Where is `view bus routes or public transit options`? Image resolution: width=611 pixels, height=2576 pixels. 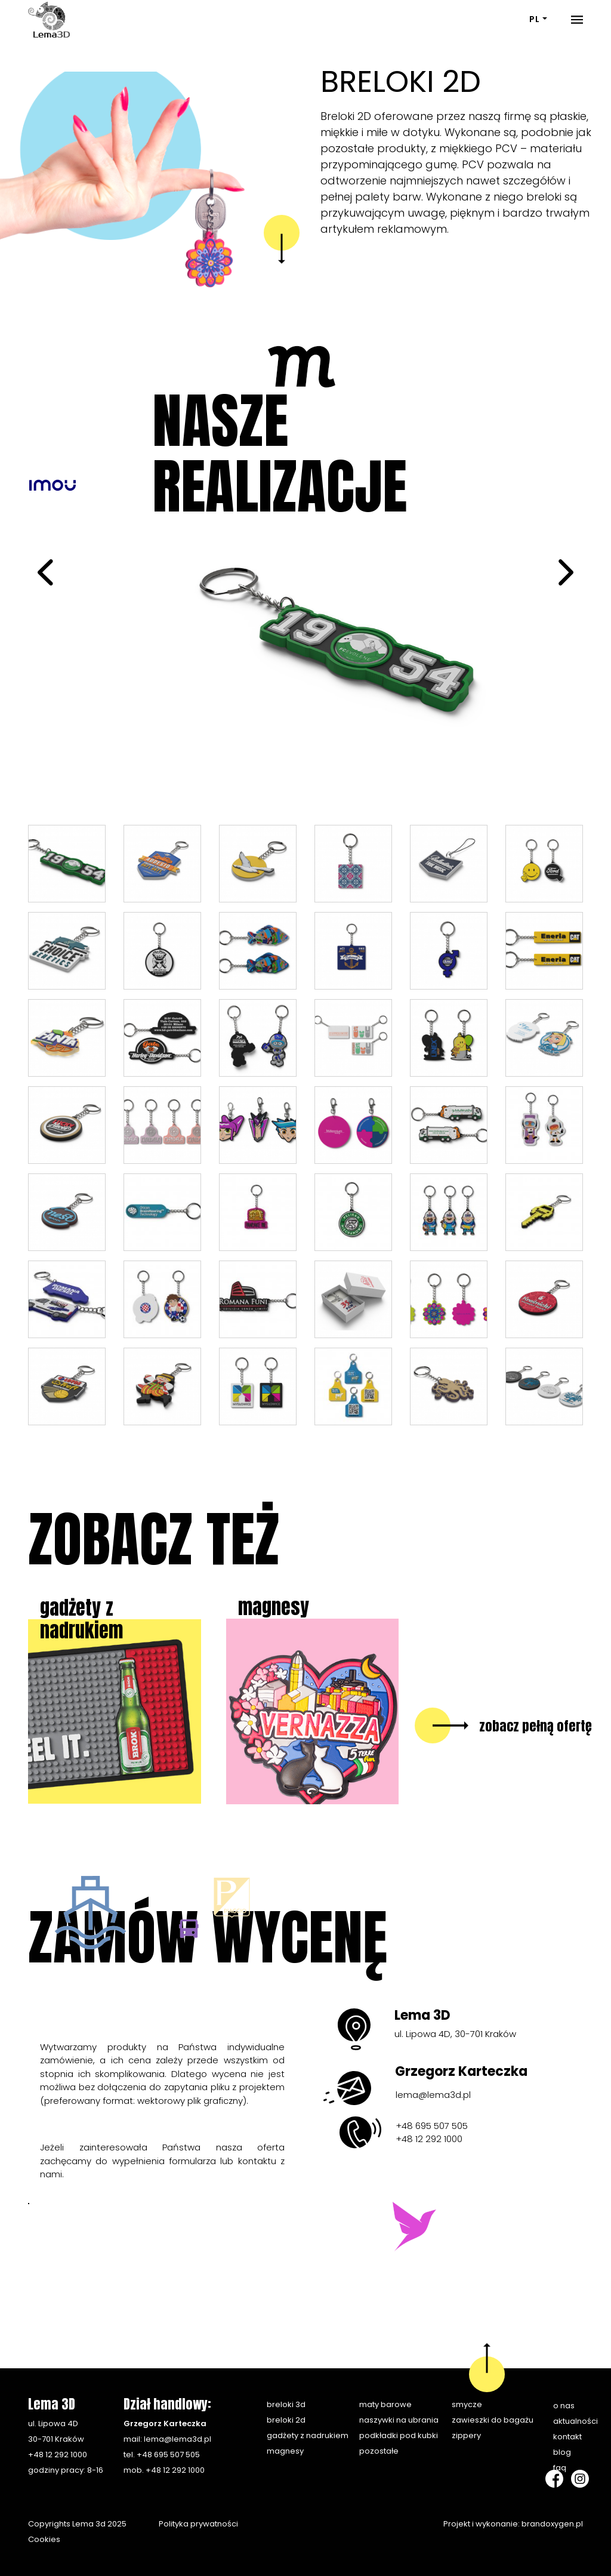
view bus routes or public transit options is located at coordinates (189, 1928).